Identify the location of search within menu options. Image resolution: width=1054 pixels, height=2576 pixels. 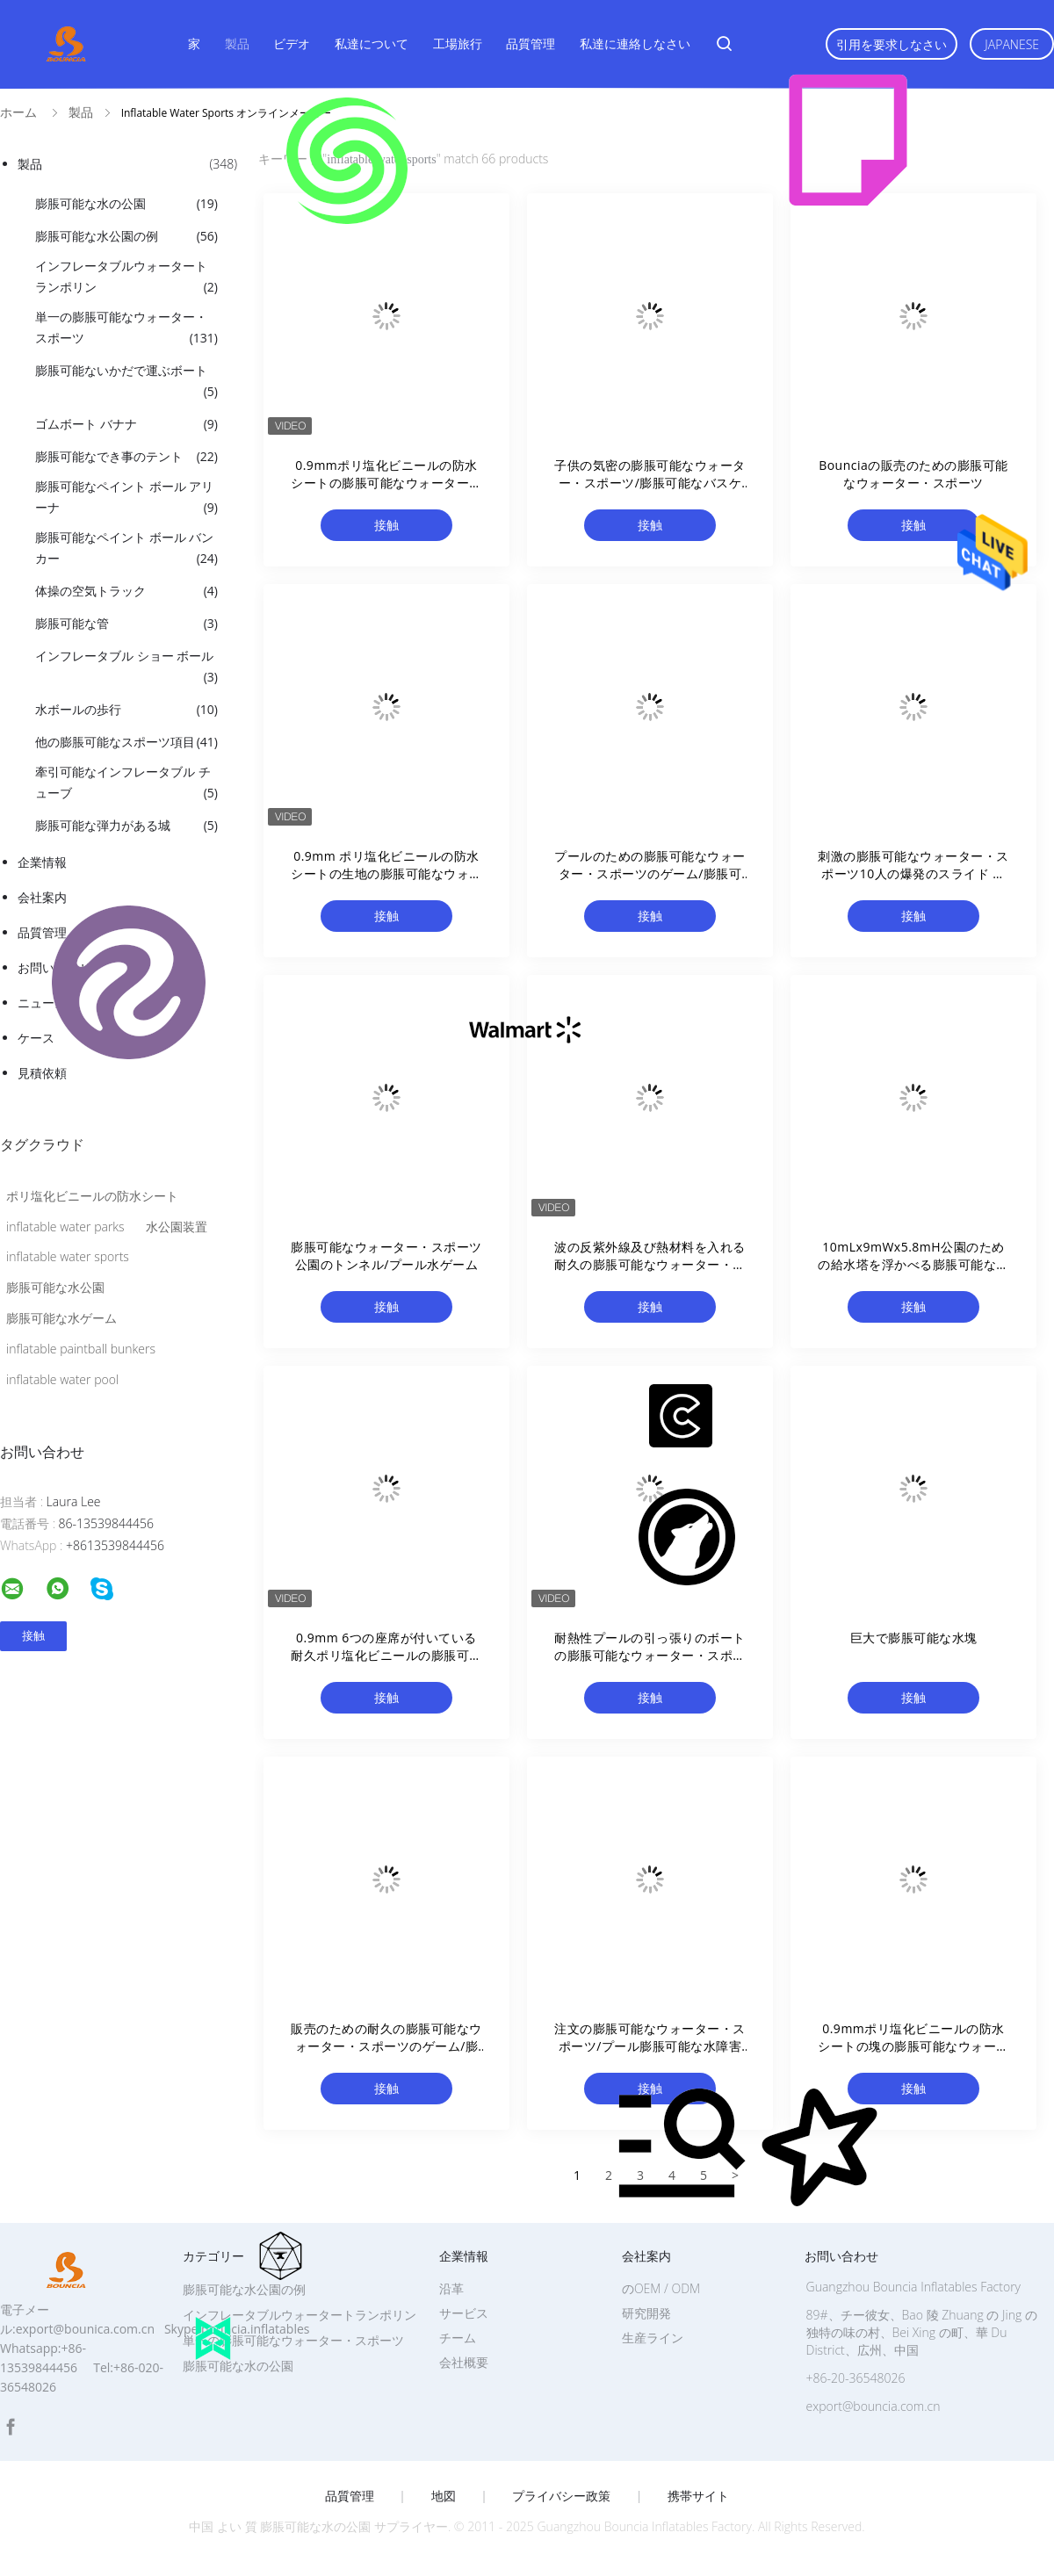
(676, 2146).